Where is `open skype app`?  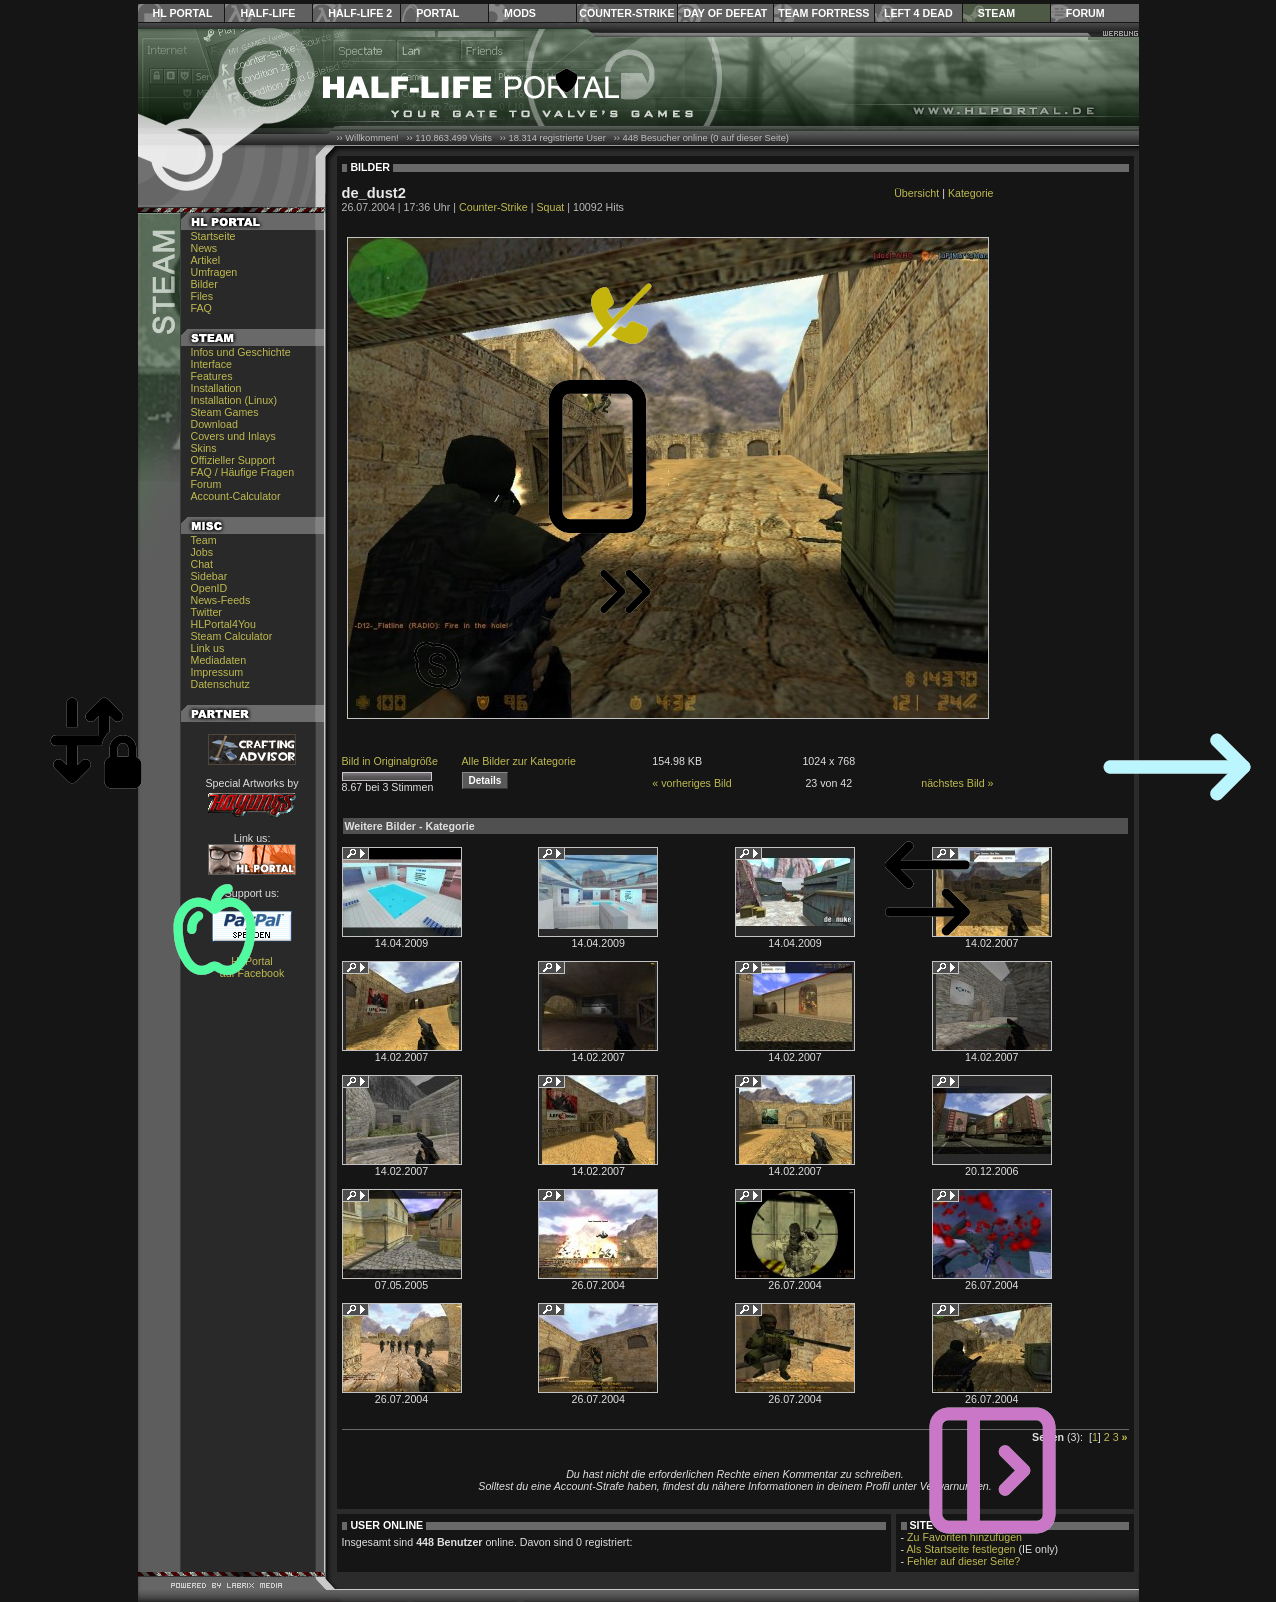
open skype app is located at coordinates (437, 665).